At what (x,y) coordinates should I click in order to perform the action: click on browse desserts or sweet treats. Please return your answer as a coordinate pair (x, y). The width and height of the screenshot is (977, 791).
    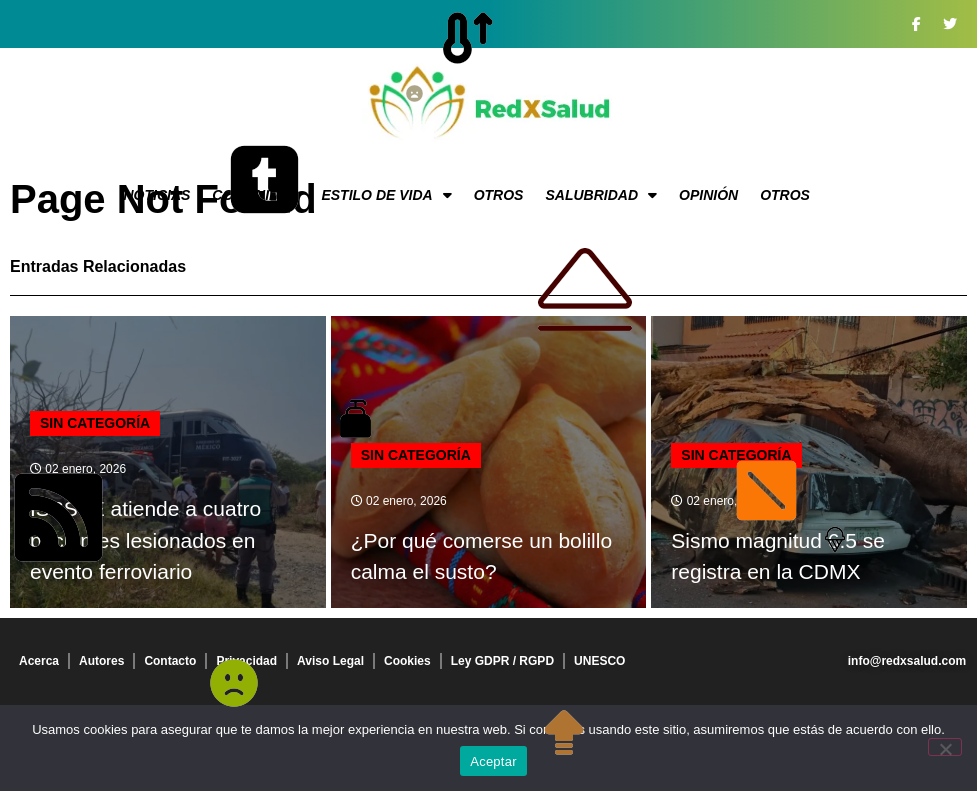
    Looking at the image, I should click on (835, 539).